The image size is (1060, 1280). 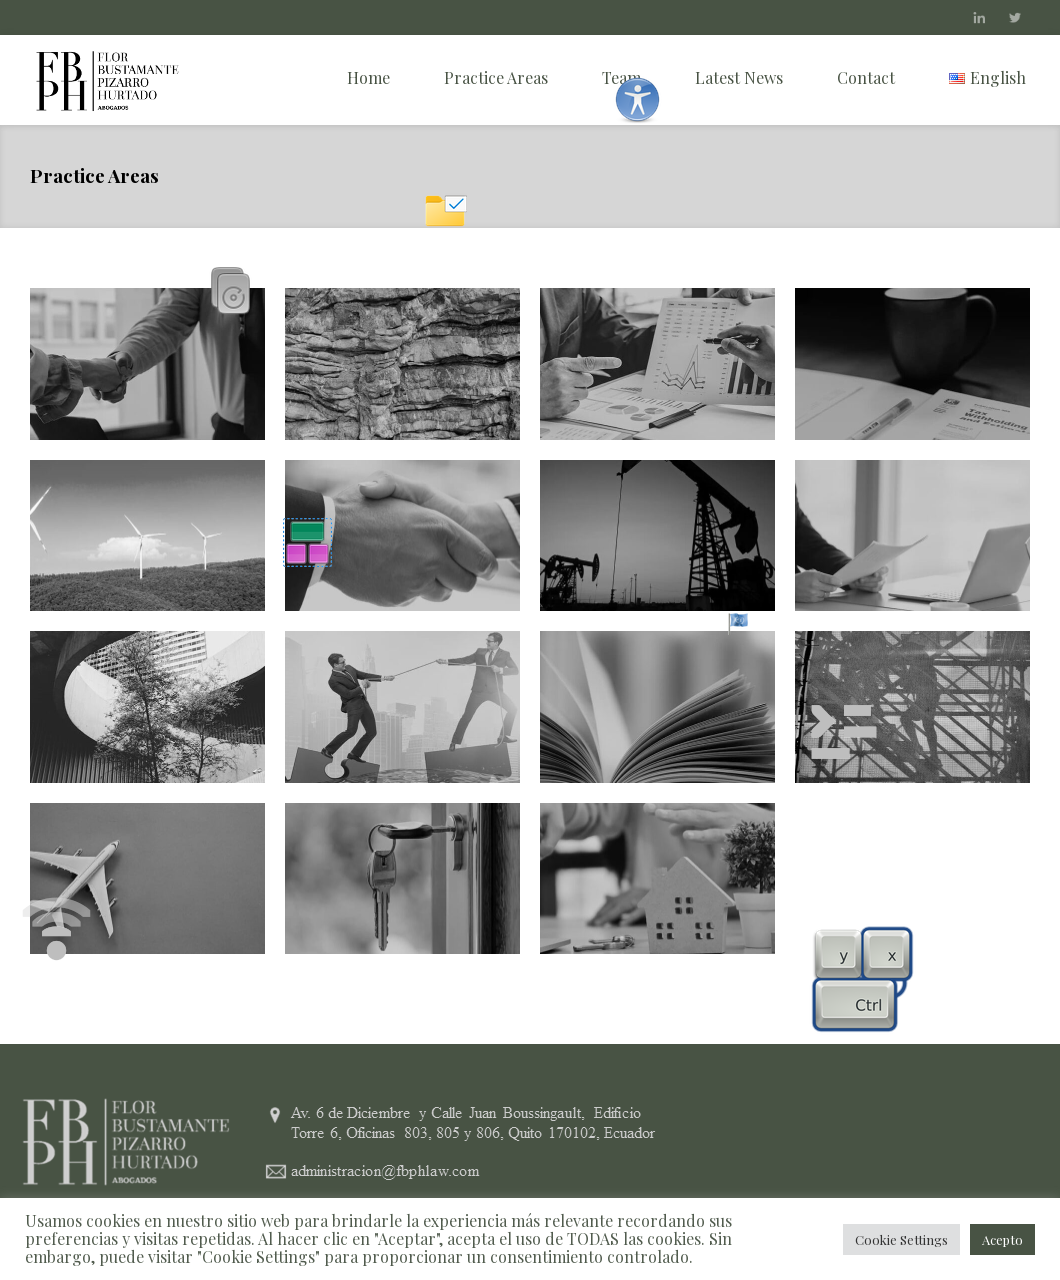 What do you see at coordinates (230, 290) in the screenshot?
I see `access multiple disk drives or storage devices` at bounding box center [230, 290].